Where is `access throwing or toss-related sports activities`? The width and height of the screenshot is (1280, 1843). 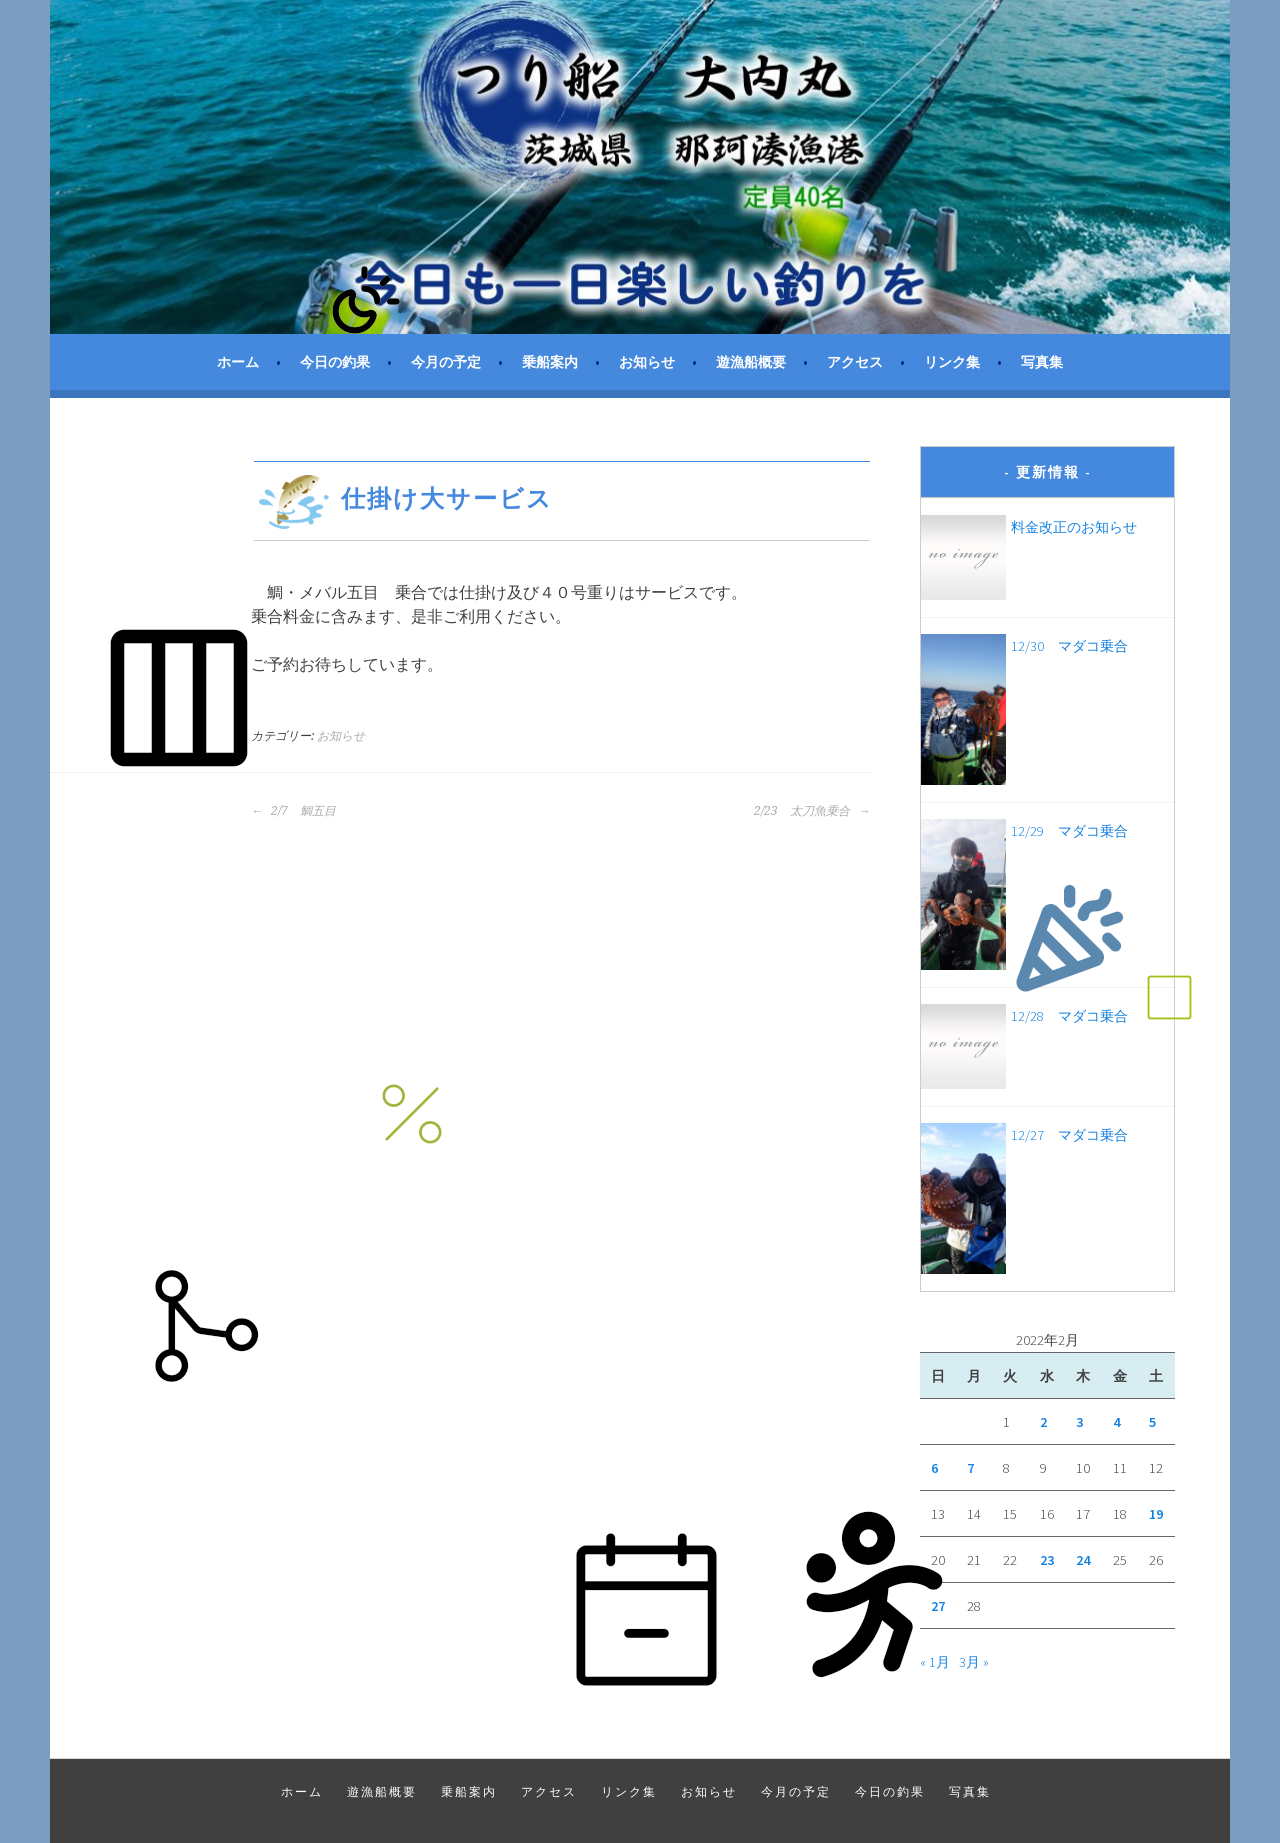 access throwing or toss-related sports activities is located at coordinates (868, 1591).